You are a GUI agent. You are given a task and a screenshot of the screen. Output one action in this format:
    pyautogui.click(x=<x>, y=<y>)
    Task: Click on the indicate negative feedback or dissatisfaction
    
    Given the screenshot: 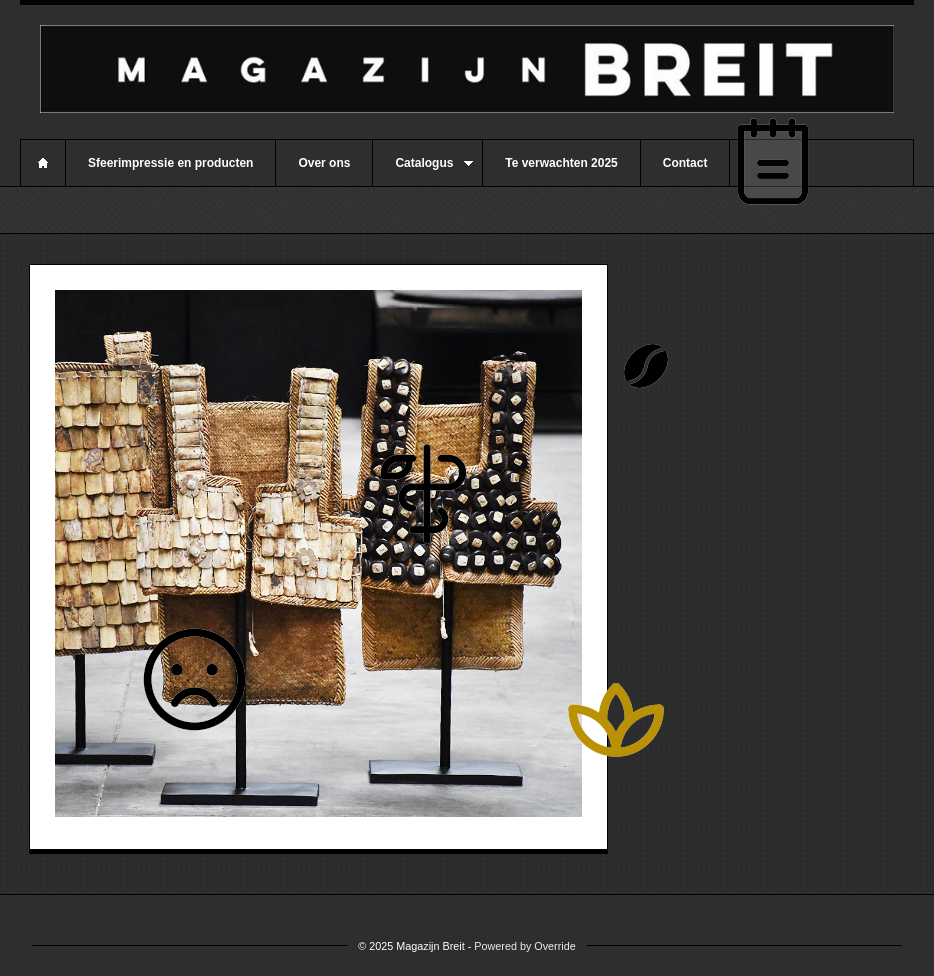 What is the action you would take?
    pyautogui.click(x=194, y=679)
    